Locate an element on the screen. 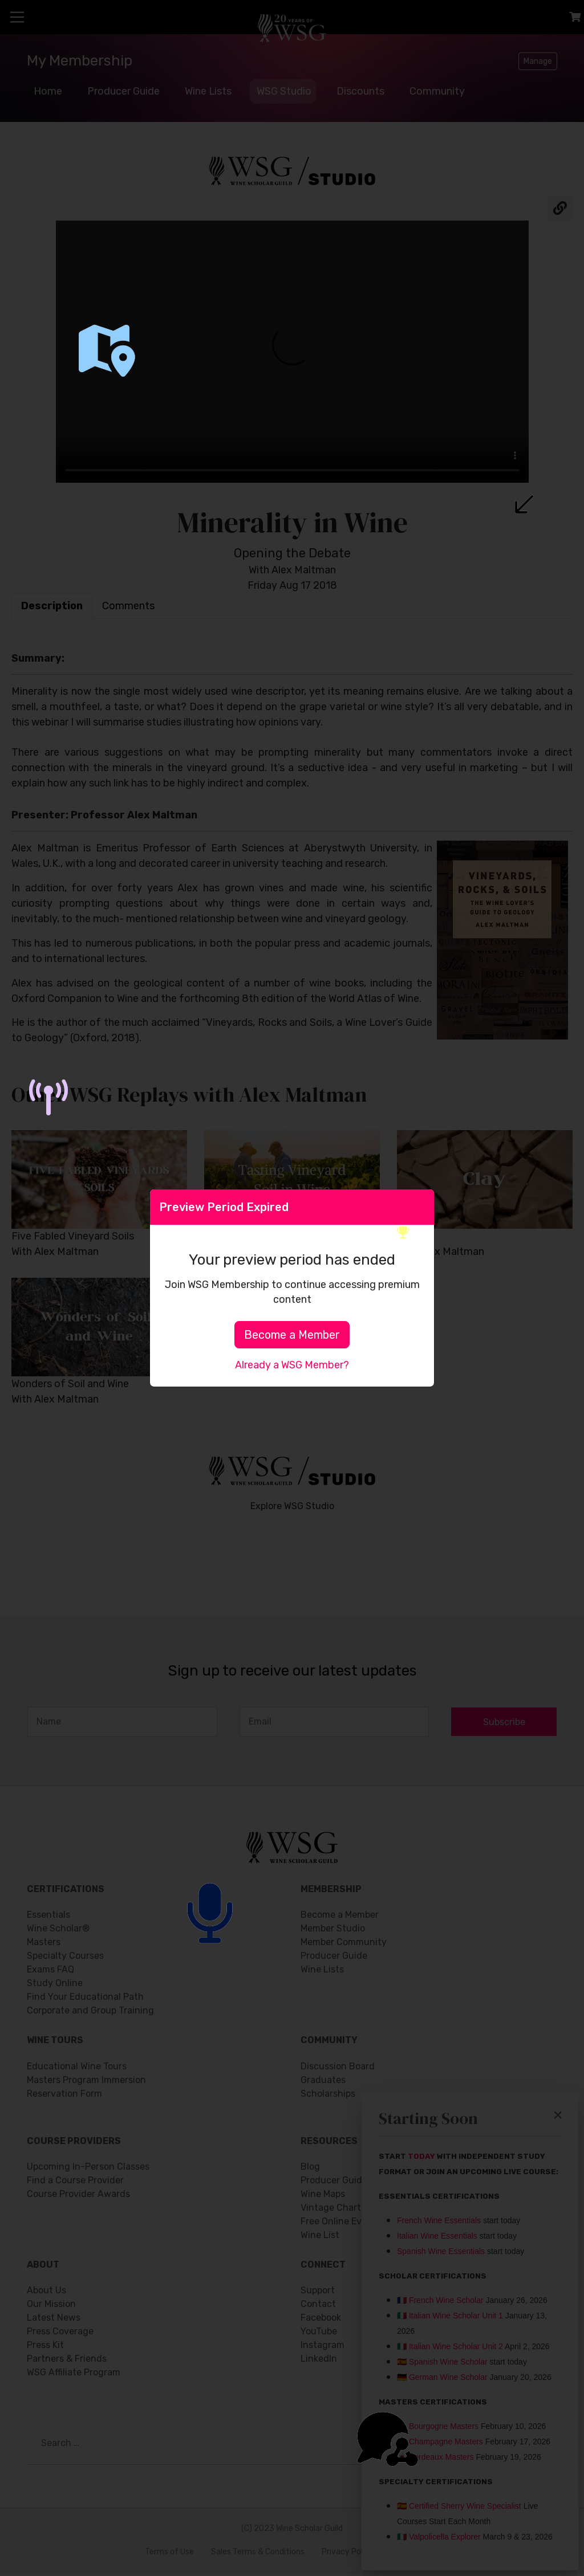  view map with pinned location is located at coordinates (104, 348).